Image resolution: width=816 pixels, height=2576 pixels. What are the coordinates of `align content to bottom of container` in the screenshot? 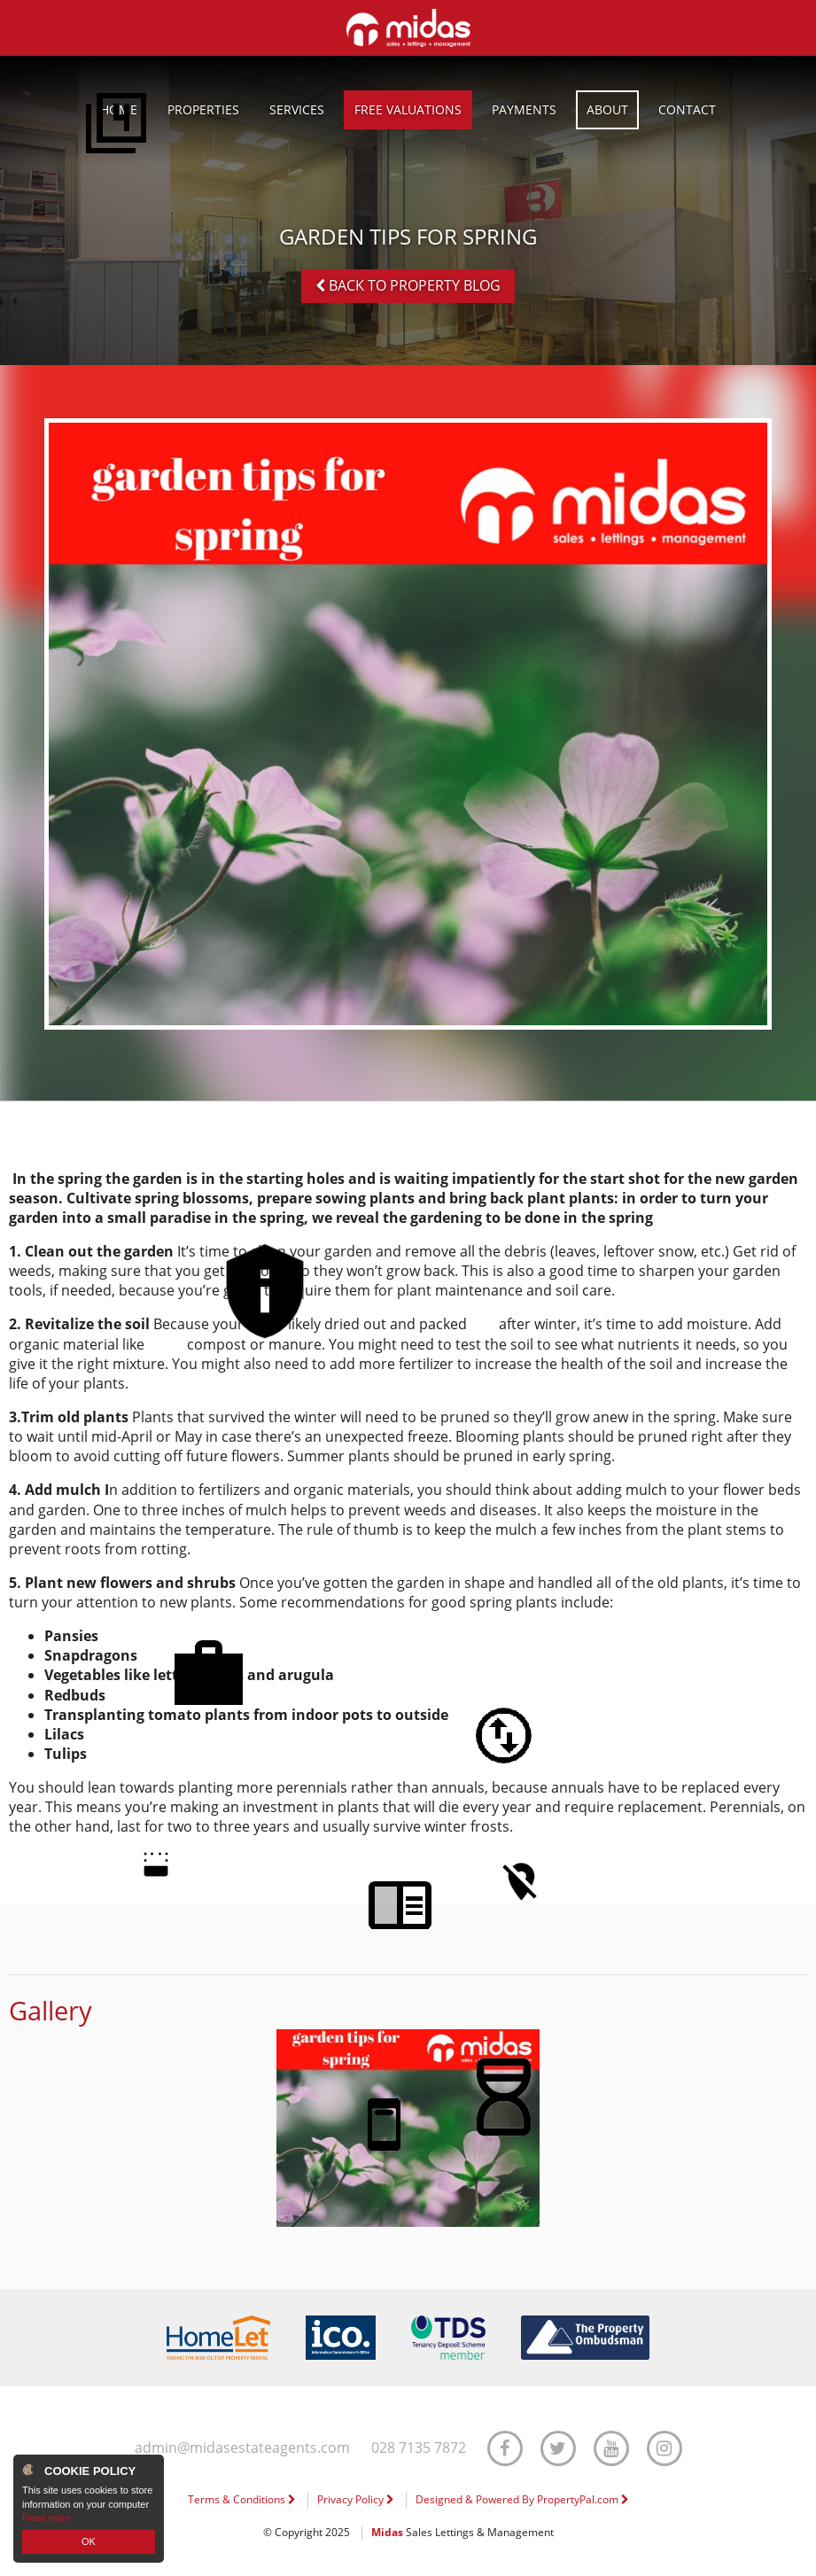 It's located at (156, 1864).